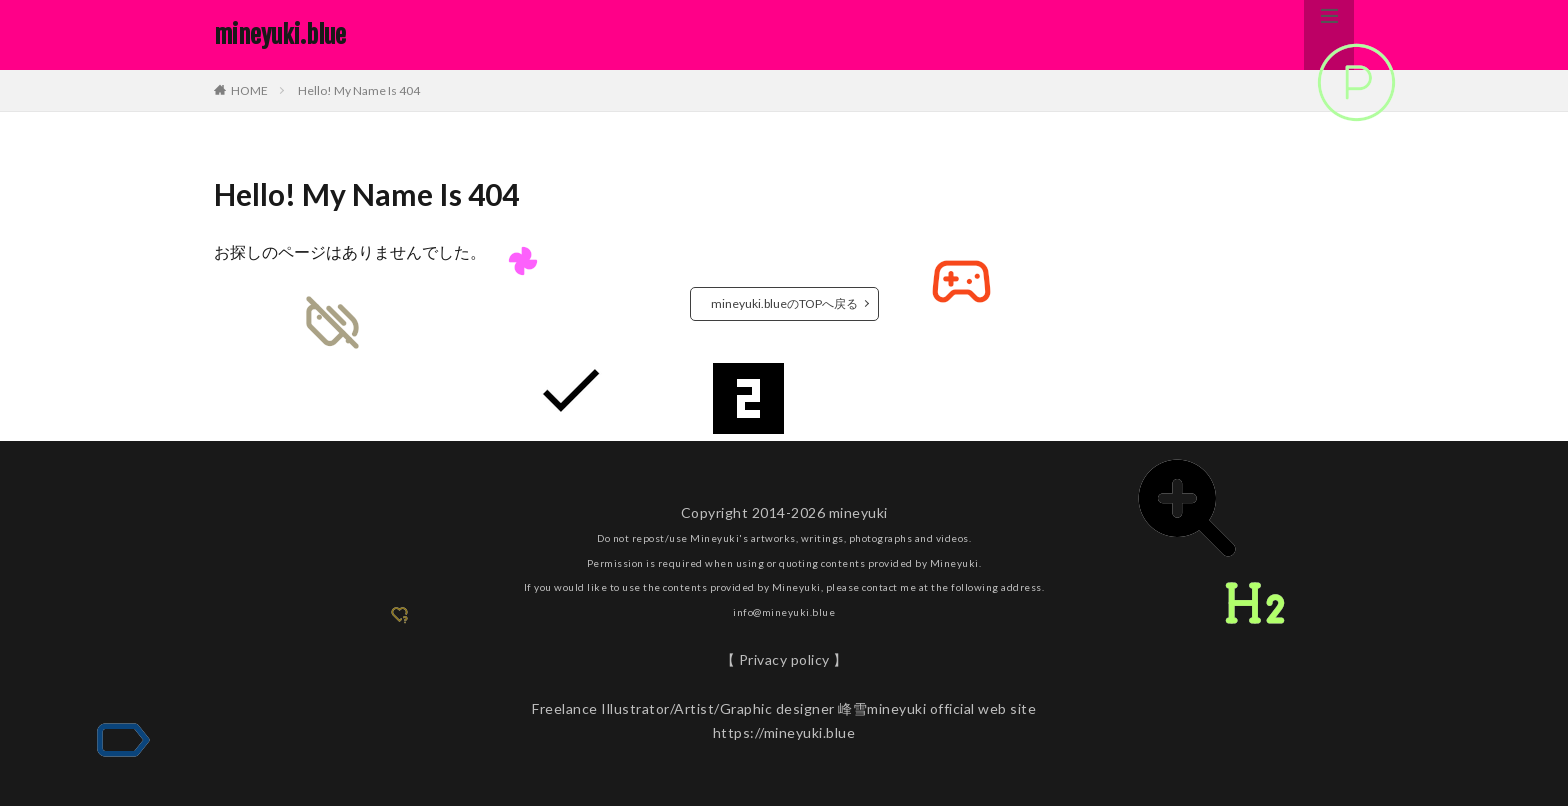 The width and height of the screenshot is (1568, 806). What do you see at coordinates (961, 281) in the screenshot?
I see `access gaming or games section` at bounding box center [961, 281].